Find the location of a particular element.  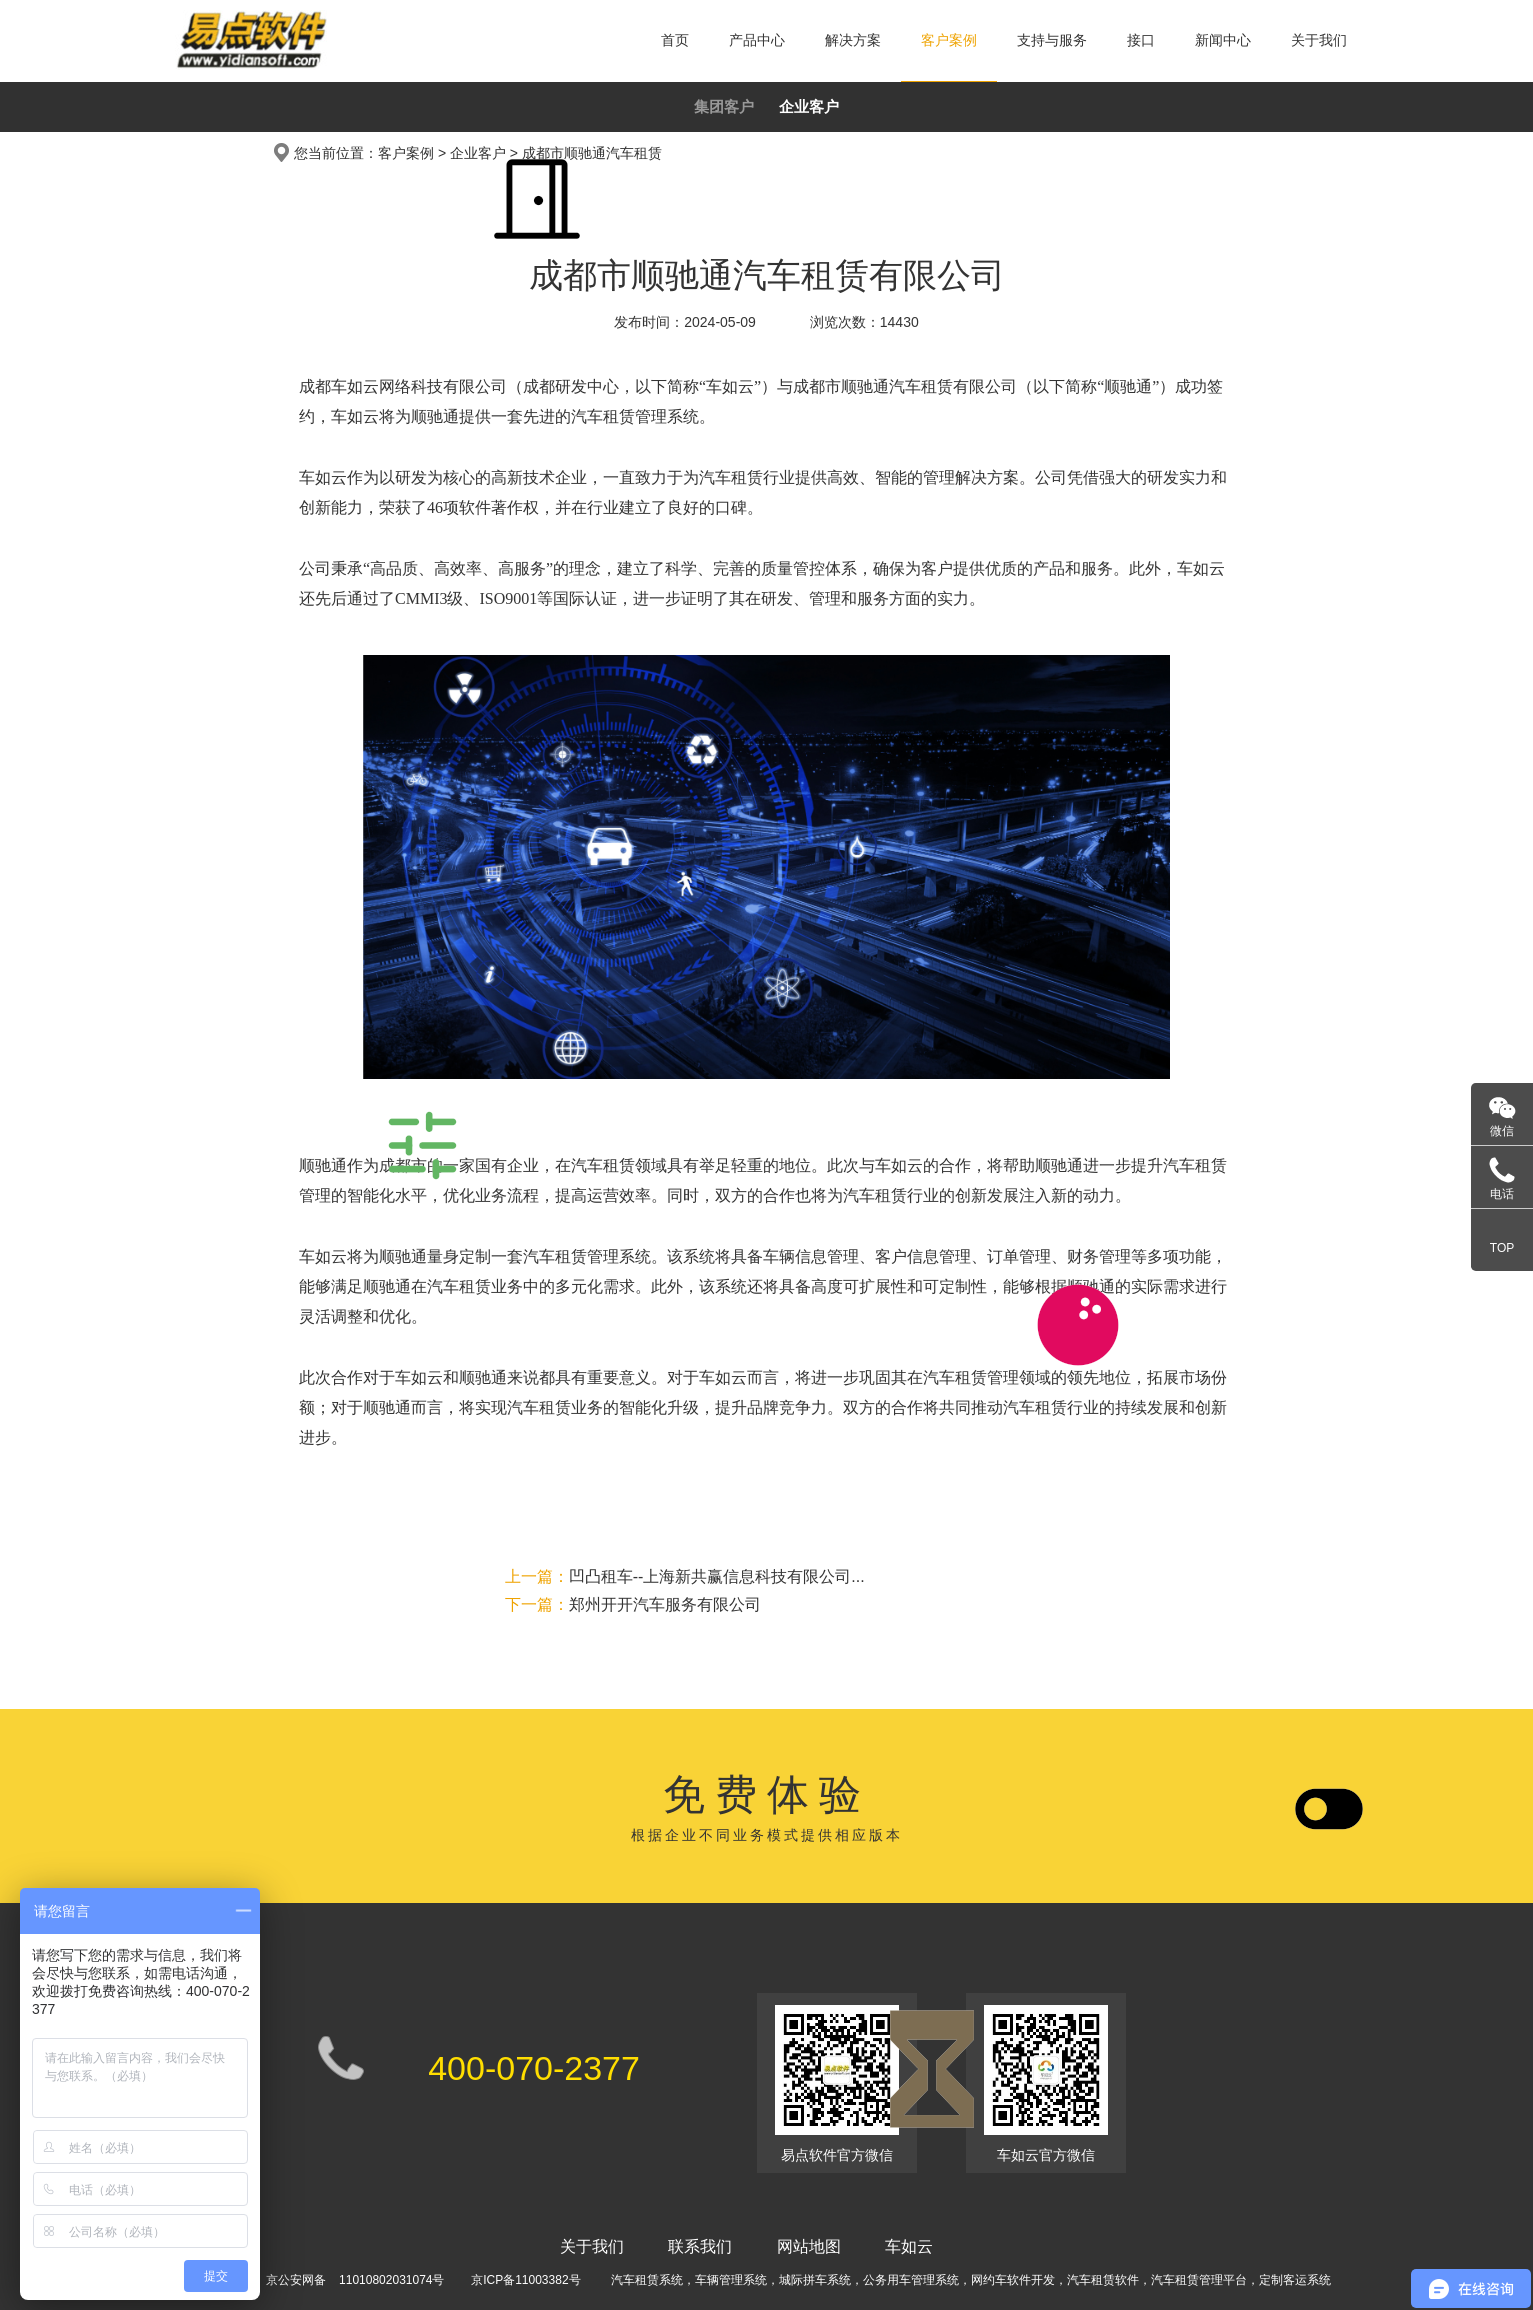

access bowling game or activity is located at coordinates (1078, 1325).